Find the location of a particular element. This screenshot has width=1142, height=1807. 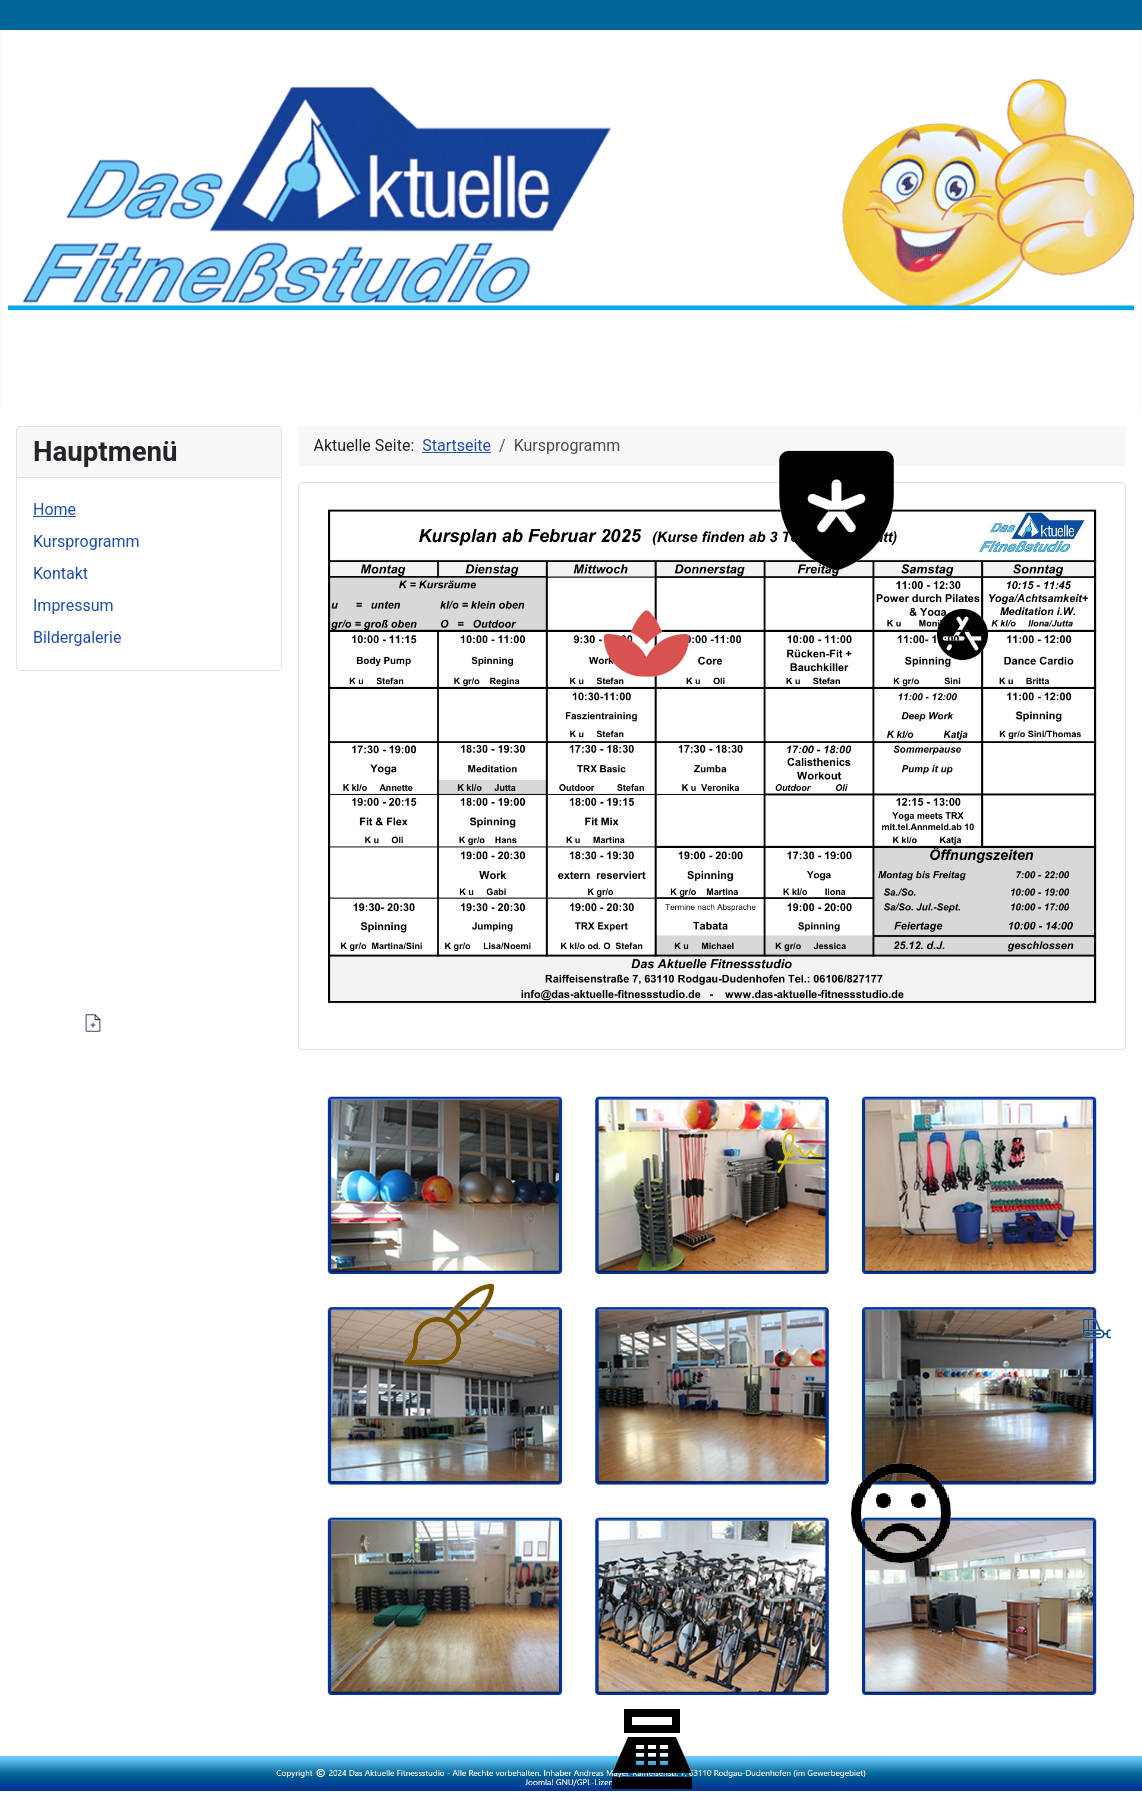

access point of sale terminal is located at coordinates (652, 1749).